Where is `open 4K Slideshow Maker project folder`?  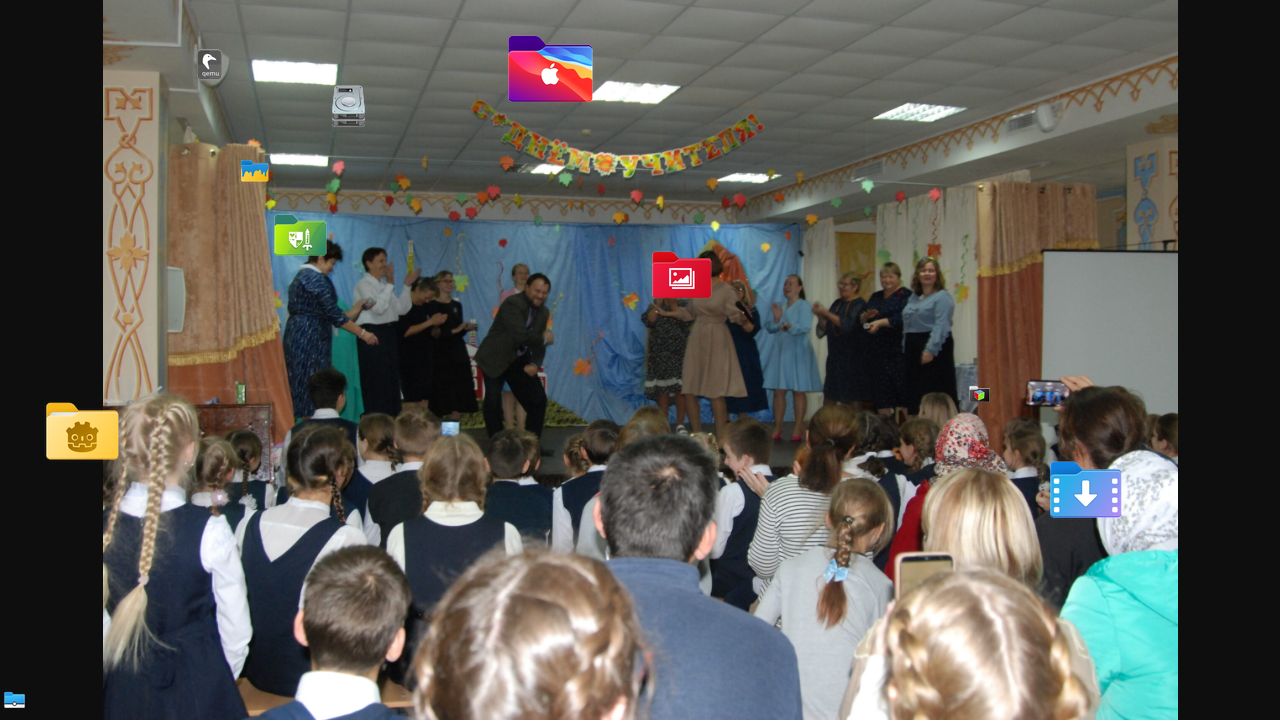 open 4K Slideshow Maker project folder is located at coordinates (681, 276).